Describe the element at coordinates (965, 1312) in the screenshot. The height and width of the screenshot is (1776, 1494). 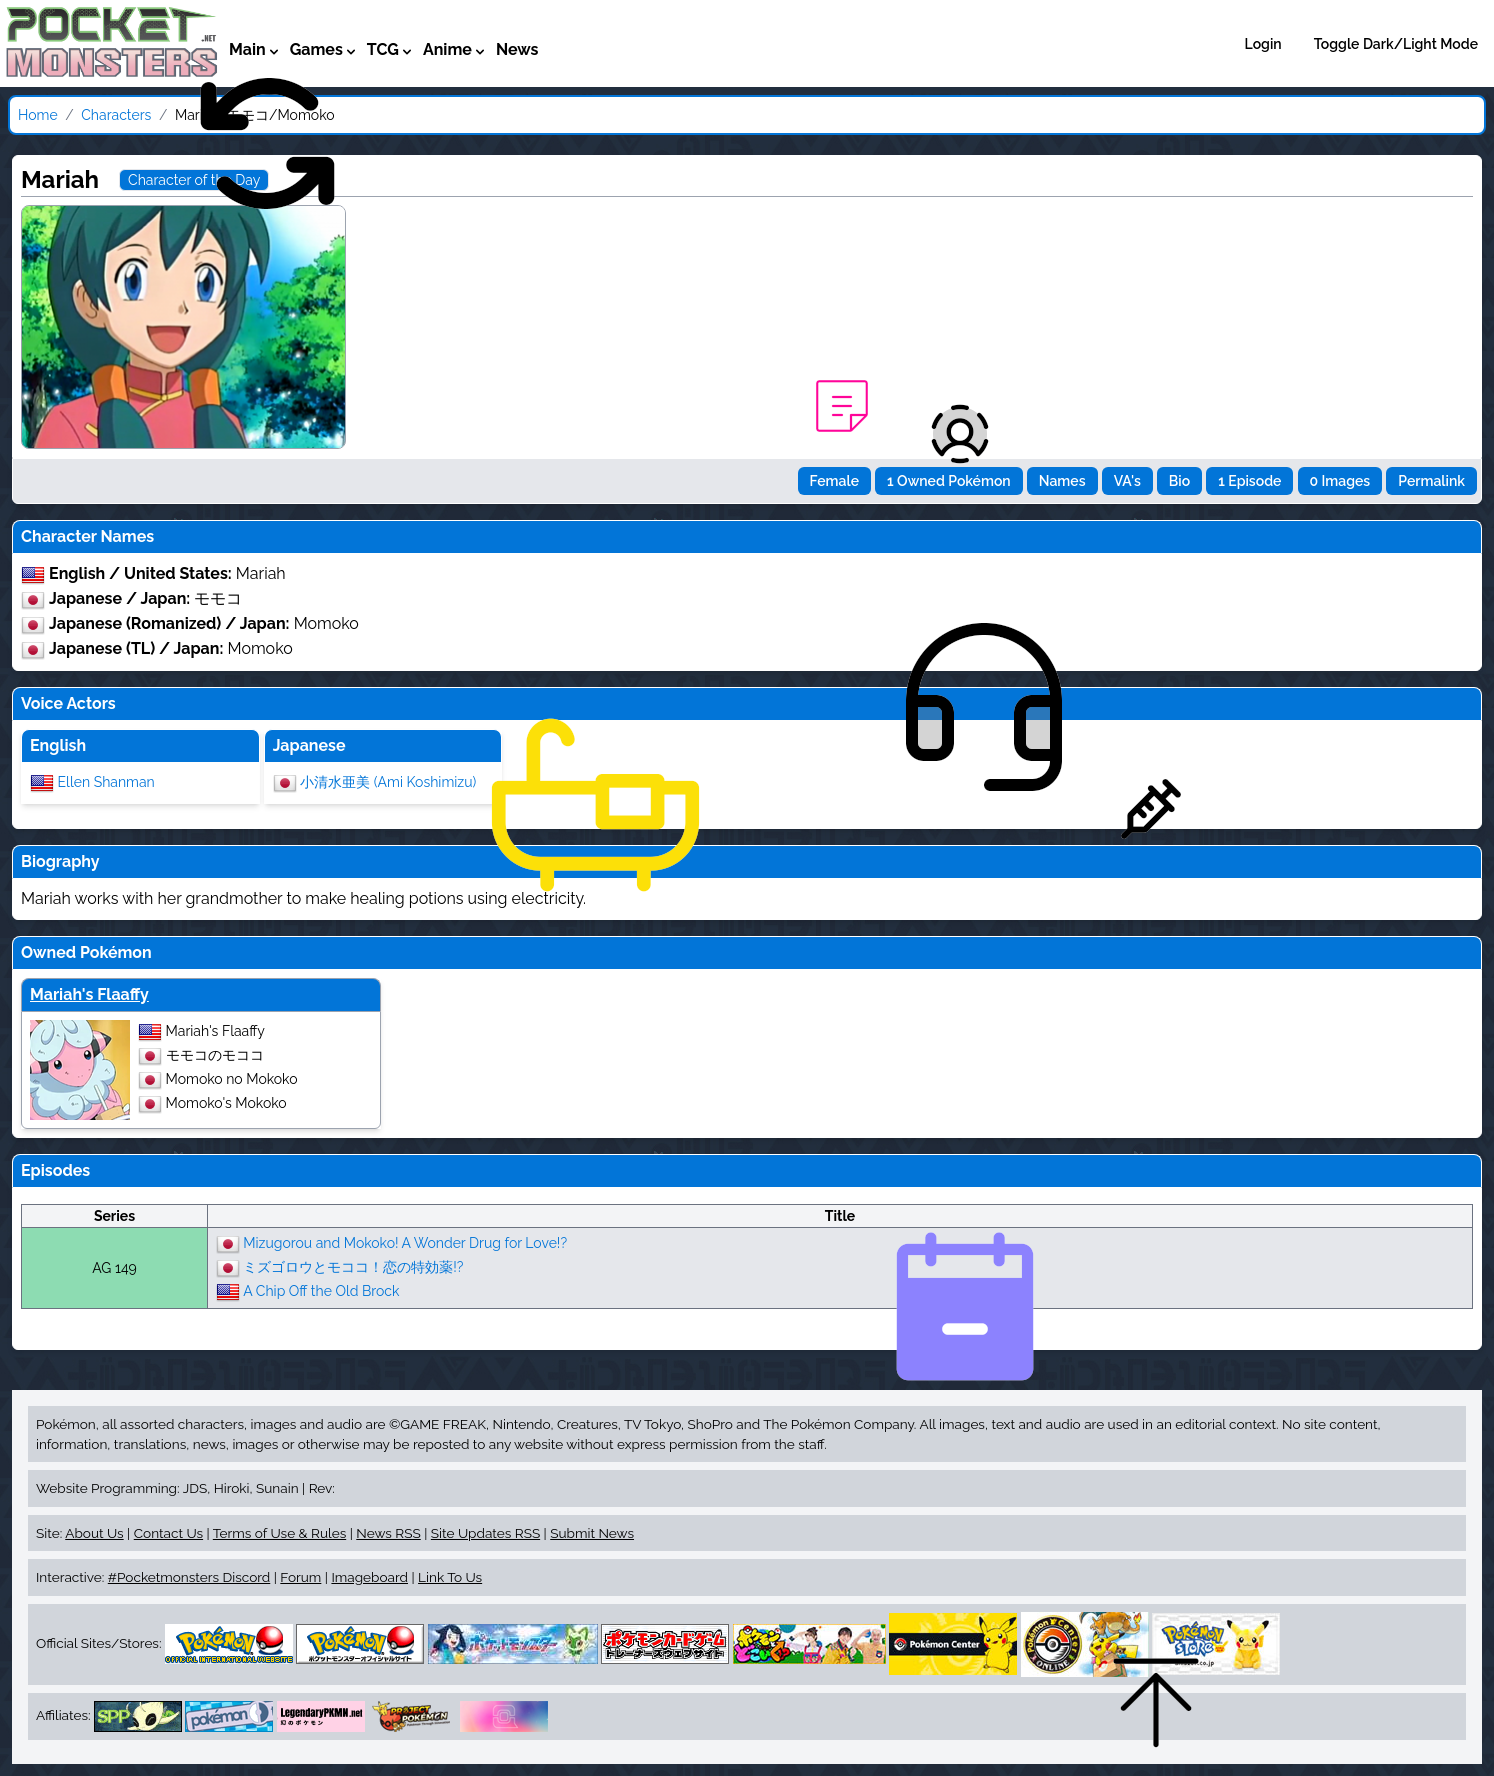
I see `remove an event from your calendar` at that location.